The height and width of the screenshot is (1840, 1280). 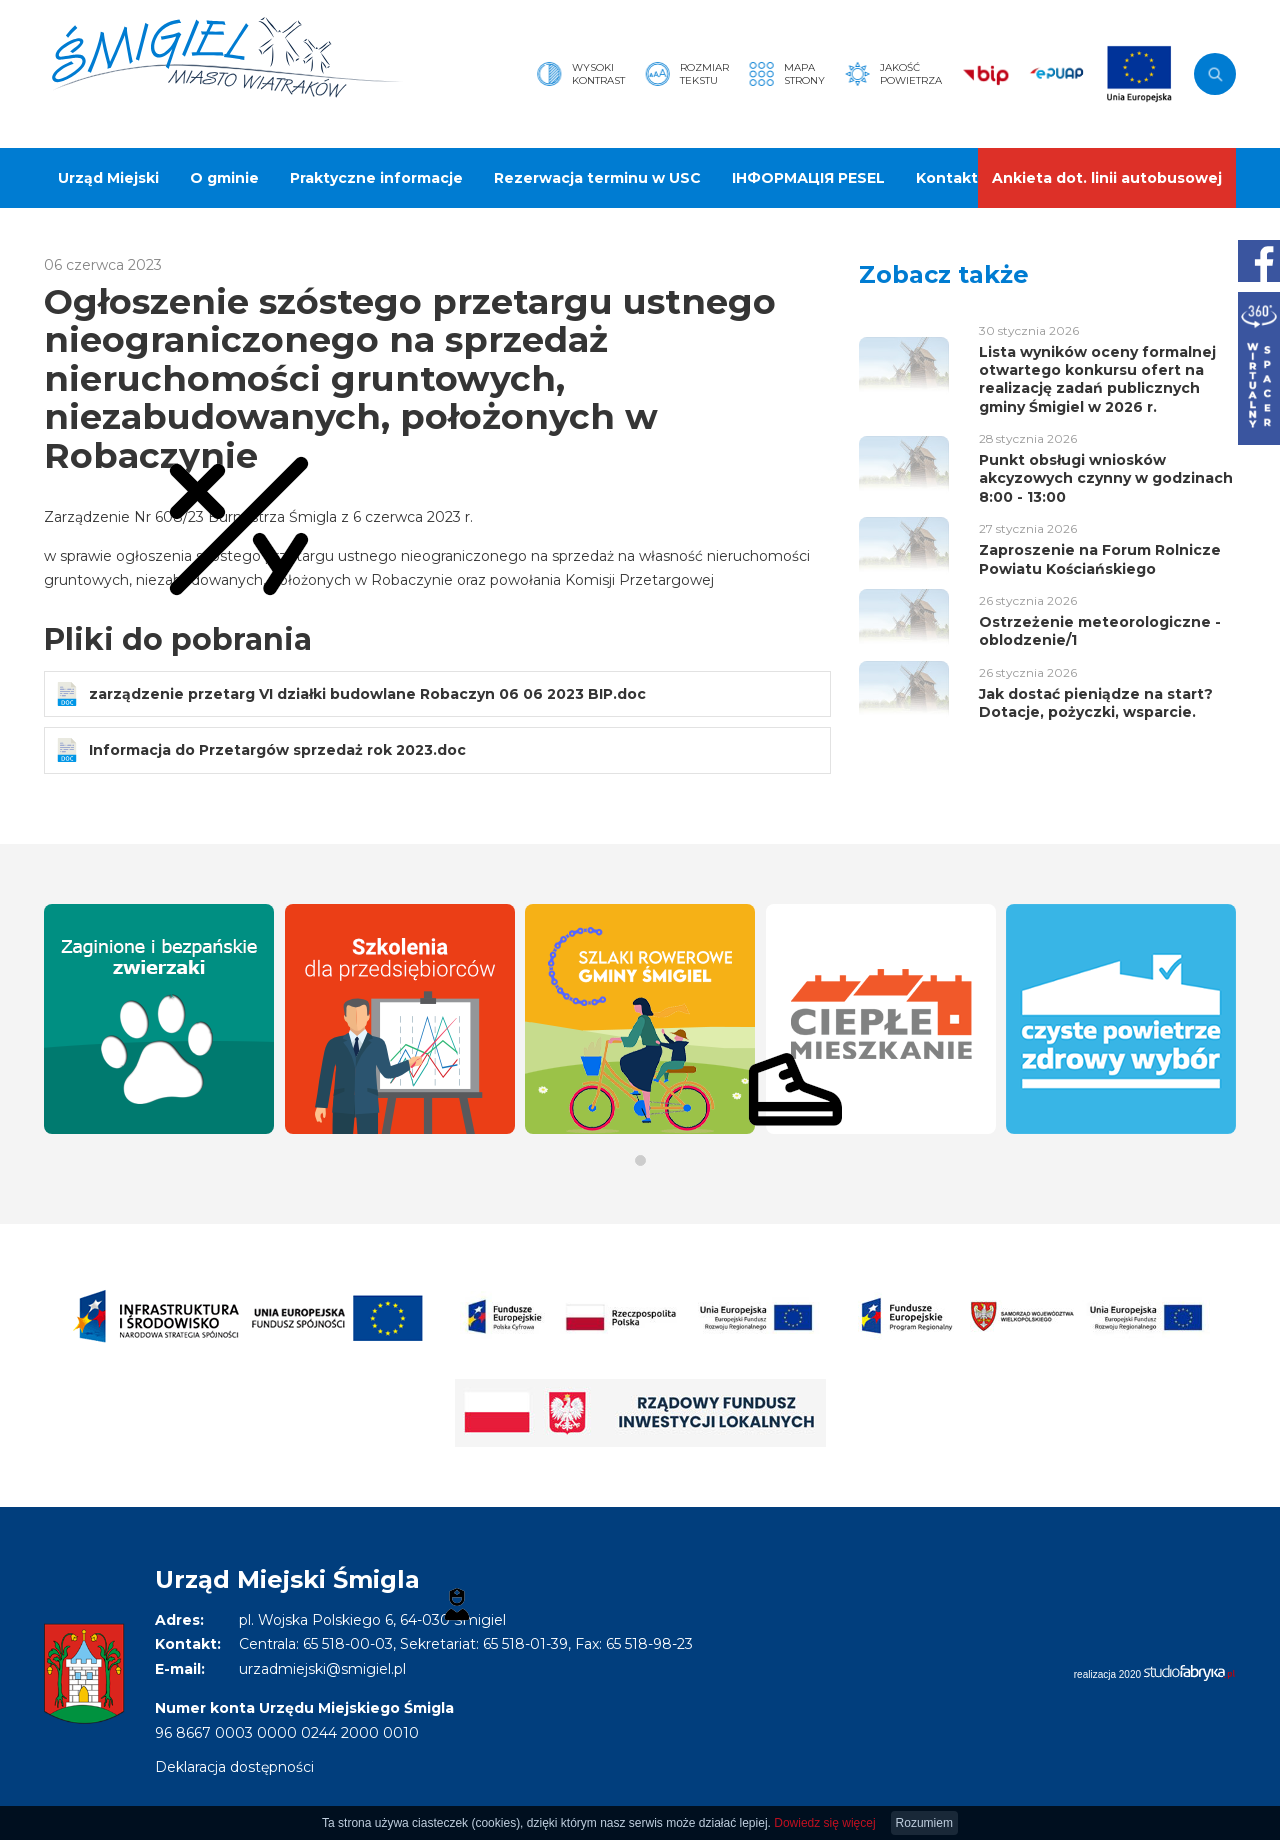 What do you see at coordinates (457, 1605) in the screenshot?
I see `access healthcare or nursing services` at bounding box center [457, 1605].